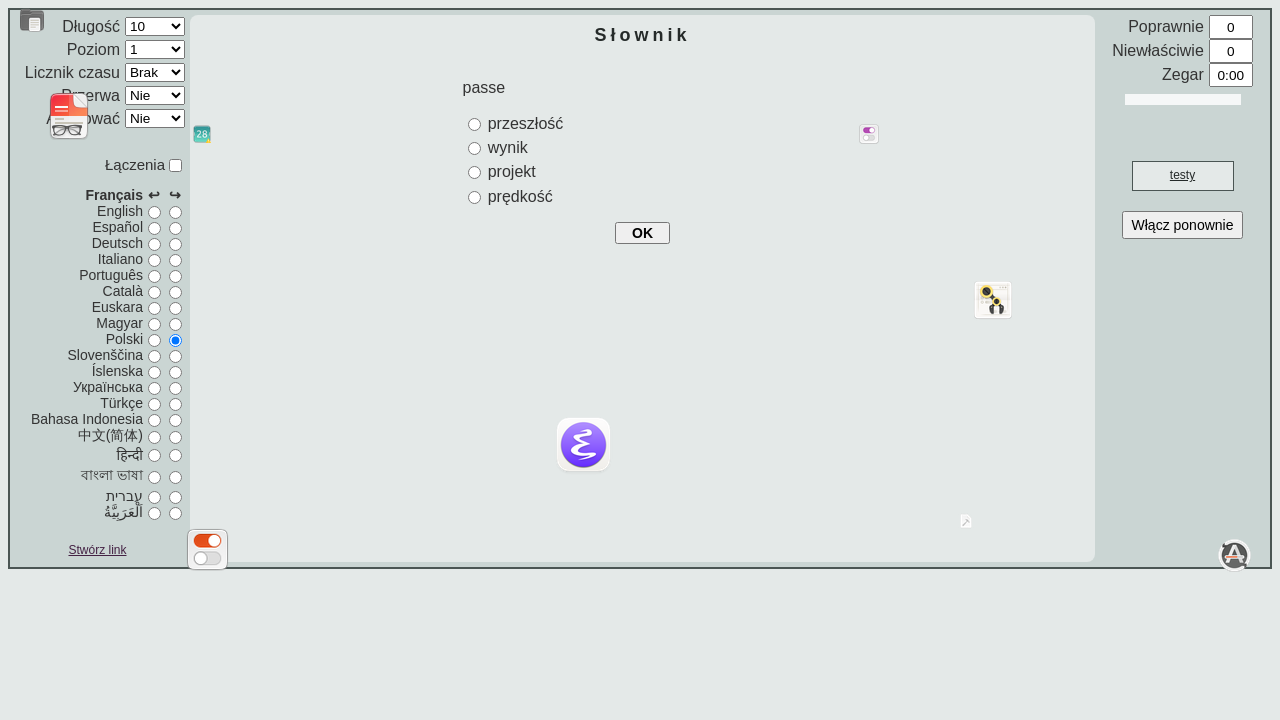 Image resolution: width=1280 pixels, height=720 pixels. What do you see at coordinates (69, 116) in the screenshot?
I see `open the papers app for reading articles` at bounding box center [69, 116].